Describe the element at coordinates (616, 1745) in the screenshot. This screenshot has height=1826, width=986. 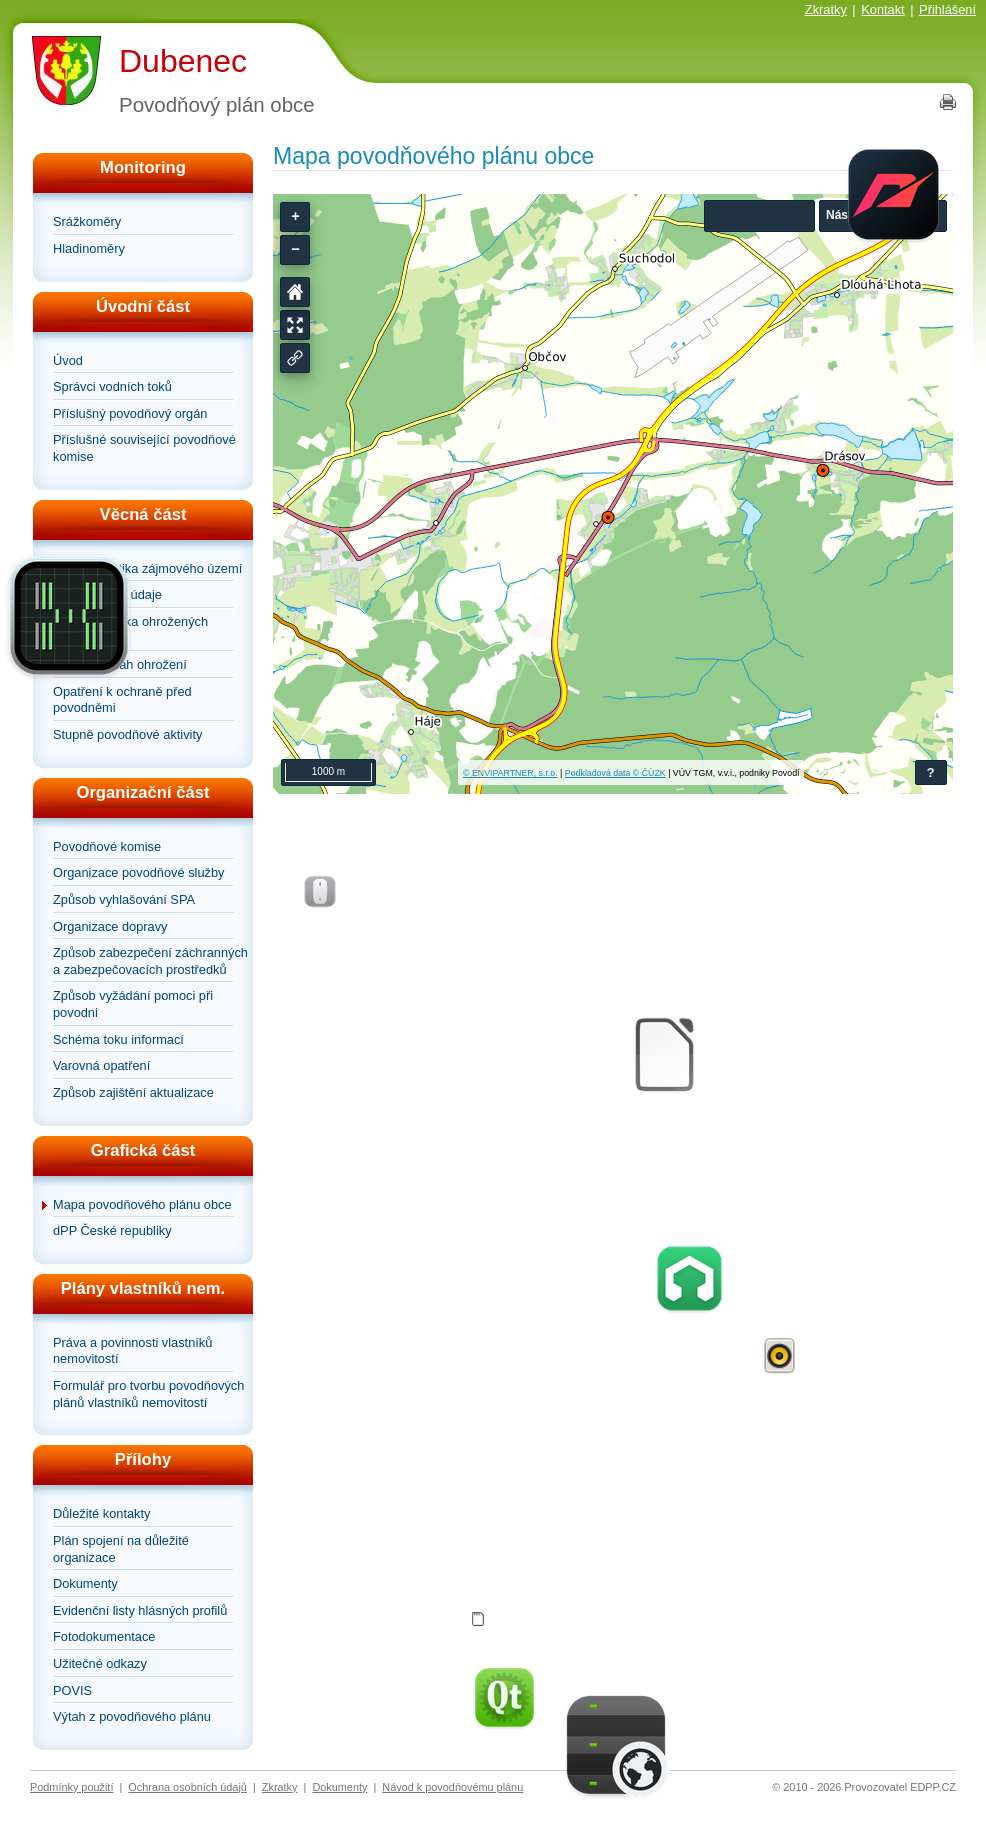
I see `configure web server network settings` at that location.